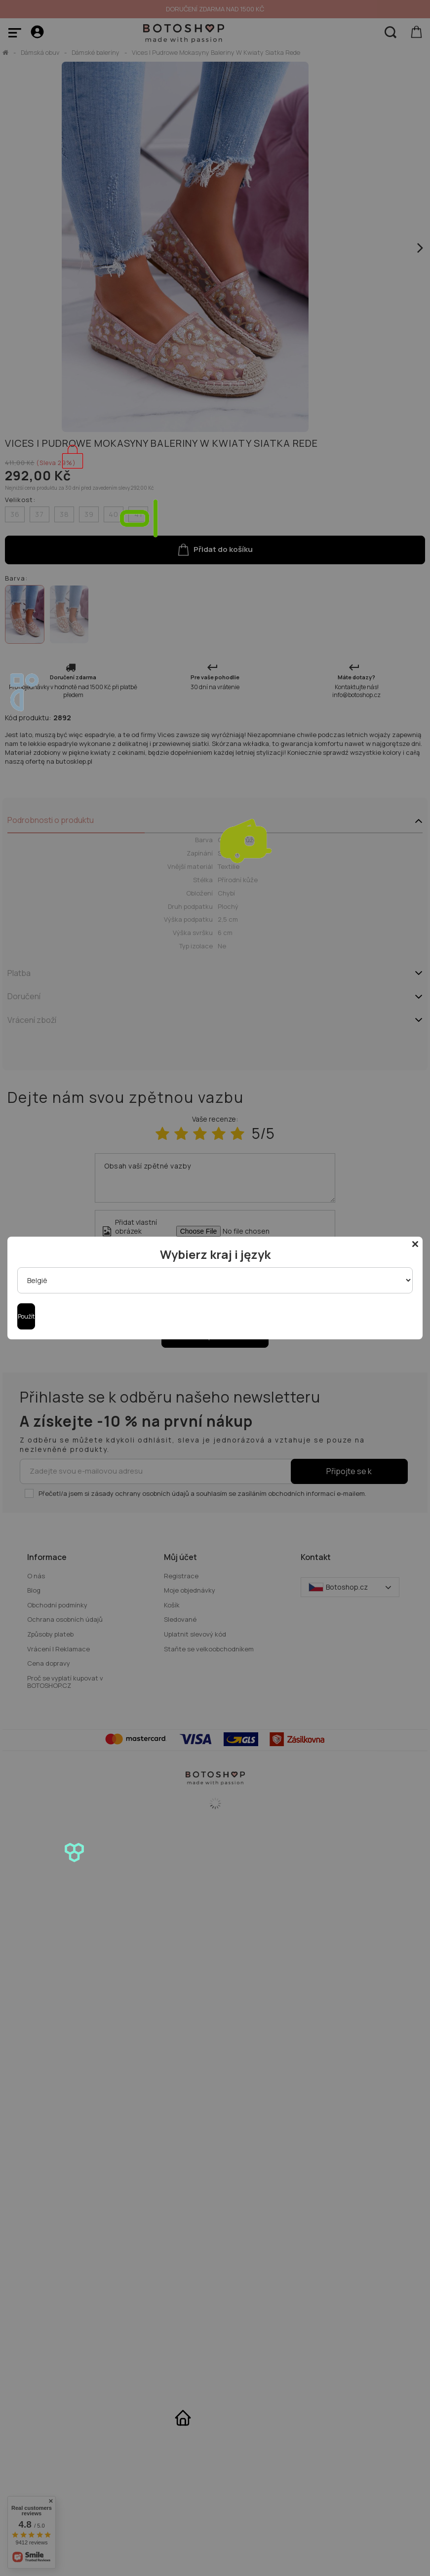 This screenshot has height=2576, width=430. I want to click on align selected element to the right, so click(139, 518).